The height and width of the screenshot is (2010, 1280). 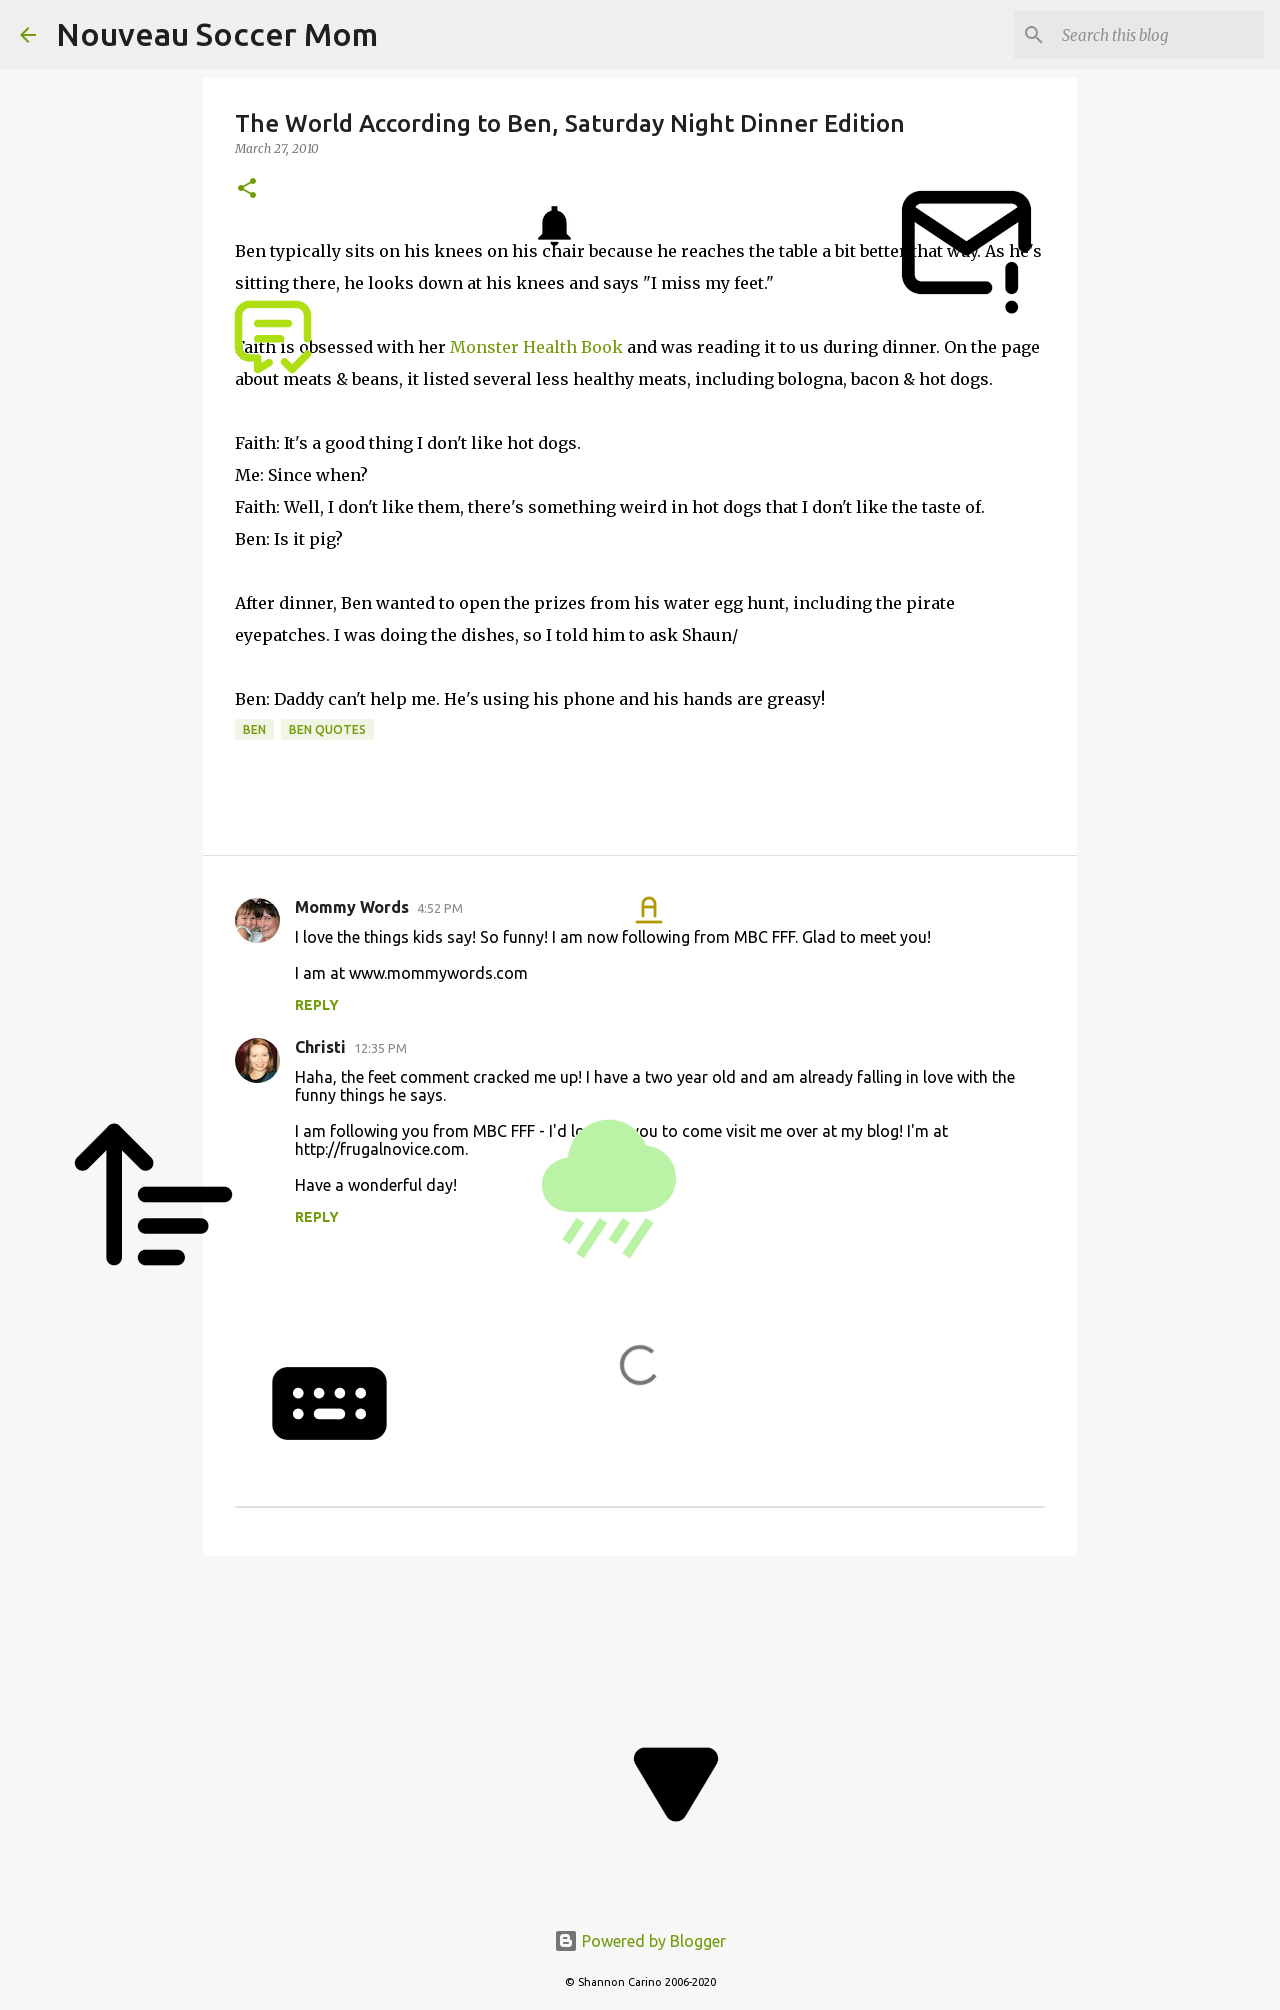 What do you see at coordinates (649, 910) in the screenshot?
I see `set text baseline alignment` at bounding box center [649, 910].